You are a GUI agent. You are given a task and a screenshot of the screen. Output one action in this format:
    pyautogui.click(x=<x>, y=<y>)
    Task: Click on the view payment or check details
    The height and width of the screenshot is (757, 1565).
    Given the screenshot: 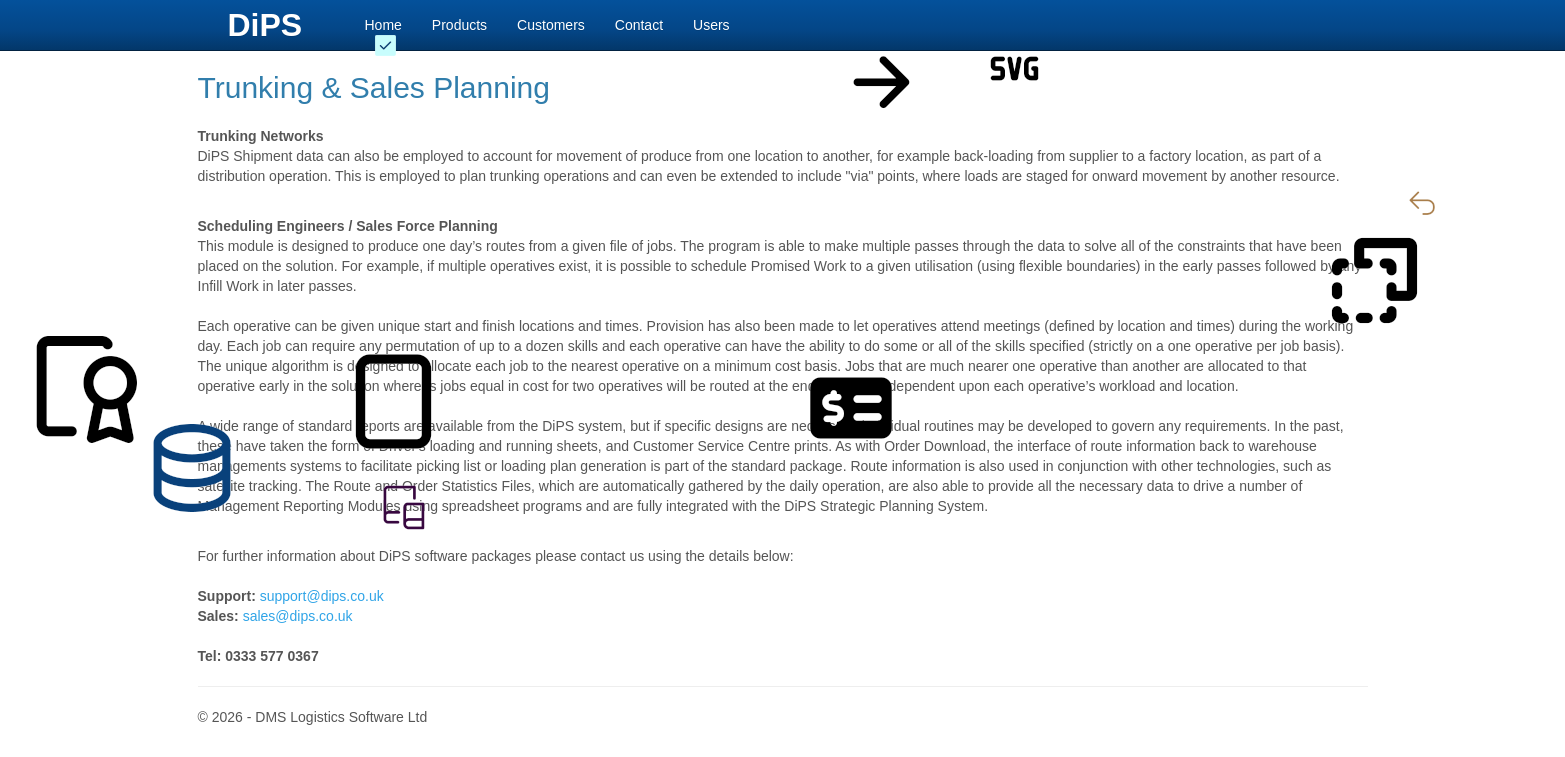 What is the action you would take?
    pyautogui.click(x=851, y=408)
    